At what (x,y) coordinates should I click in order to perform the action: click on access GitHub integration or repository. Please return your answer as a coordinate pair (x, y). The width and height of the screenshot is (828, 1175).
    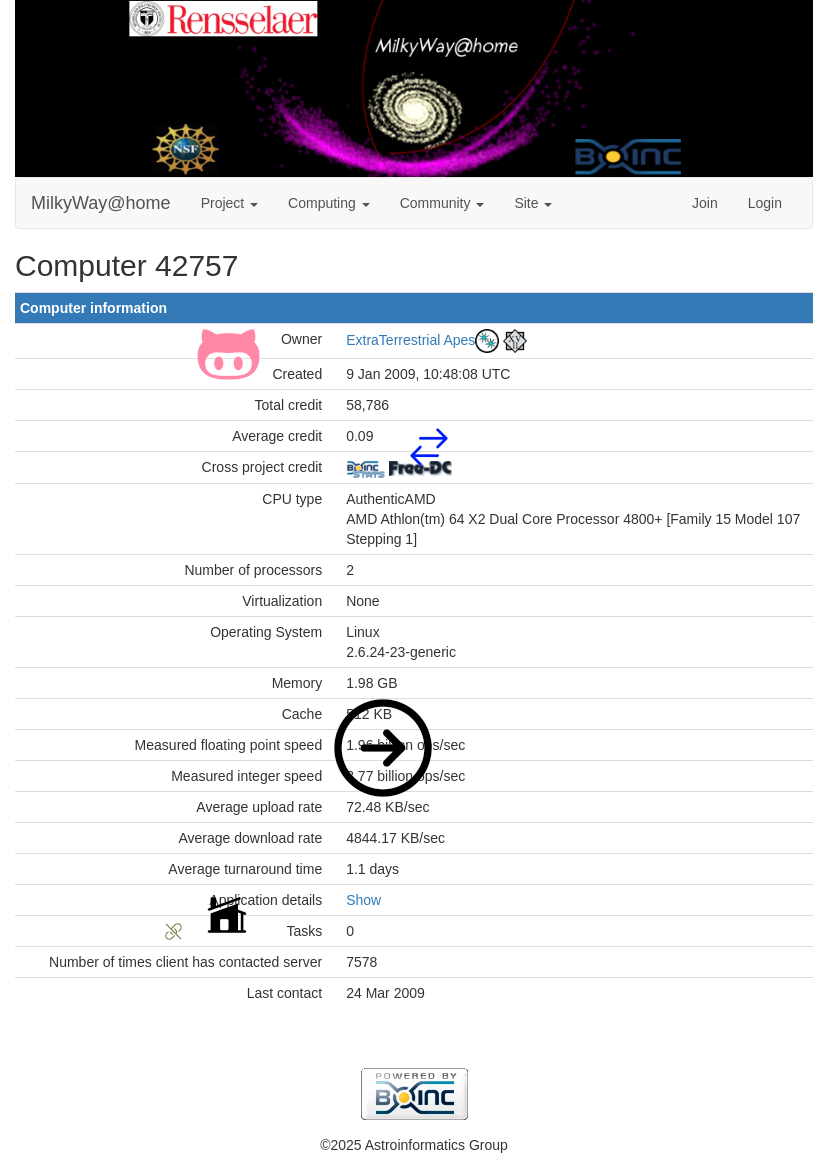
    Looking at the image, I should click on (228, 352).